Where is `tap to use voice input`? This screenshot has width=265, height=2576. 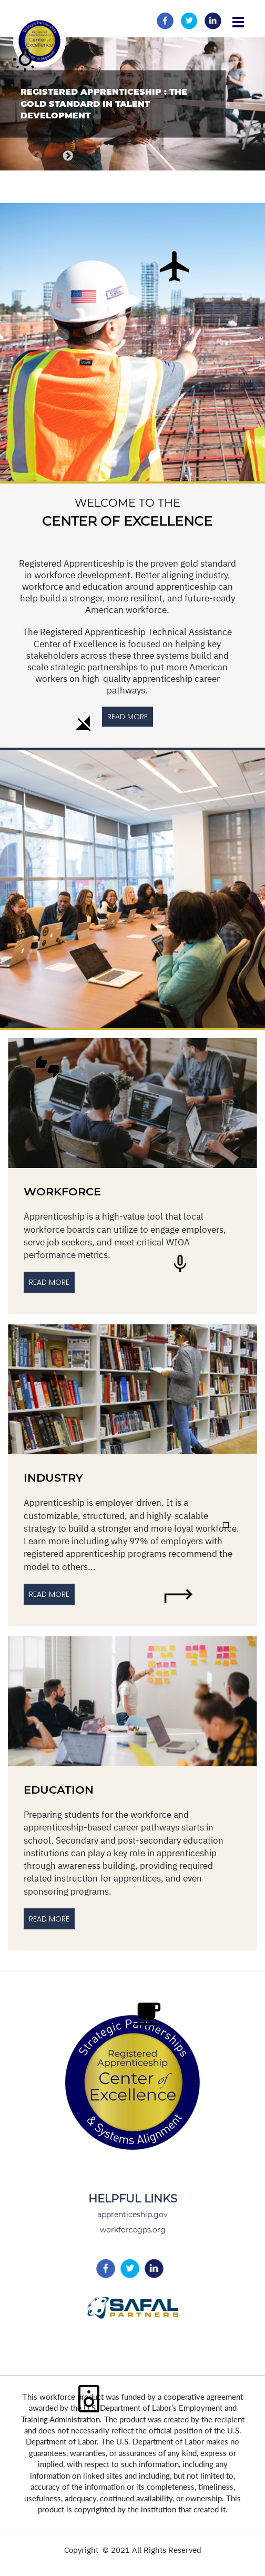
tap to use voice input is located at coordinates (180, 1263).